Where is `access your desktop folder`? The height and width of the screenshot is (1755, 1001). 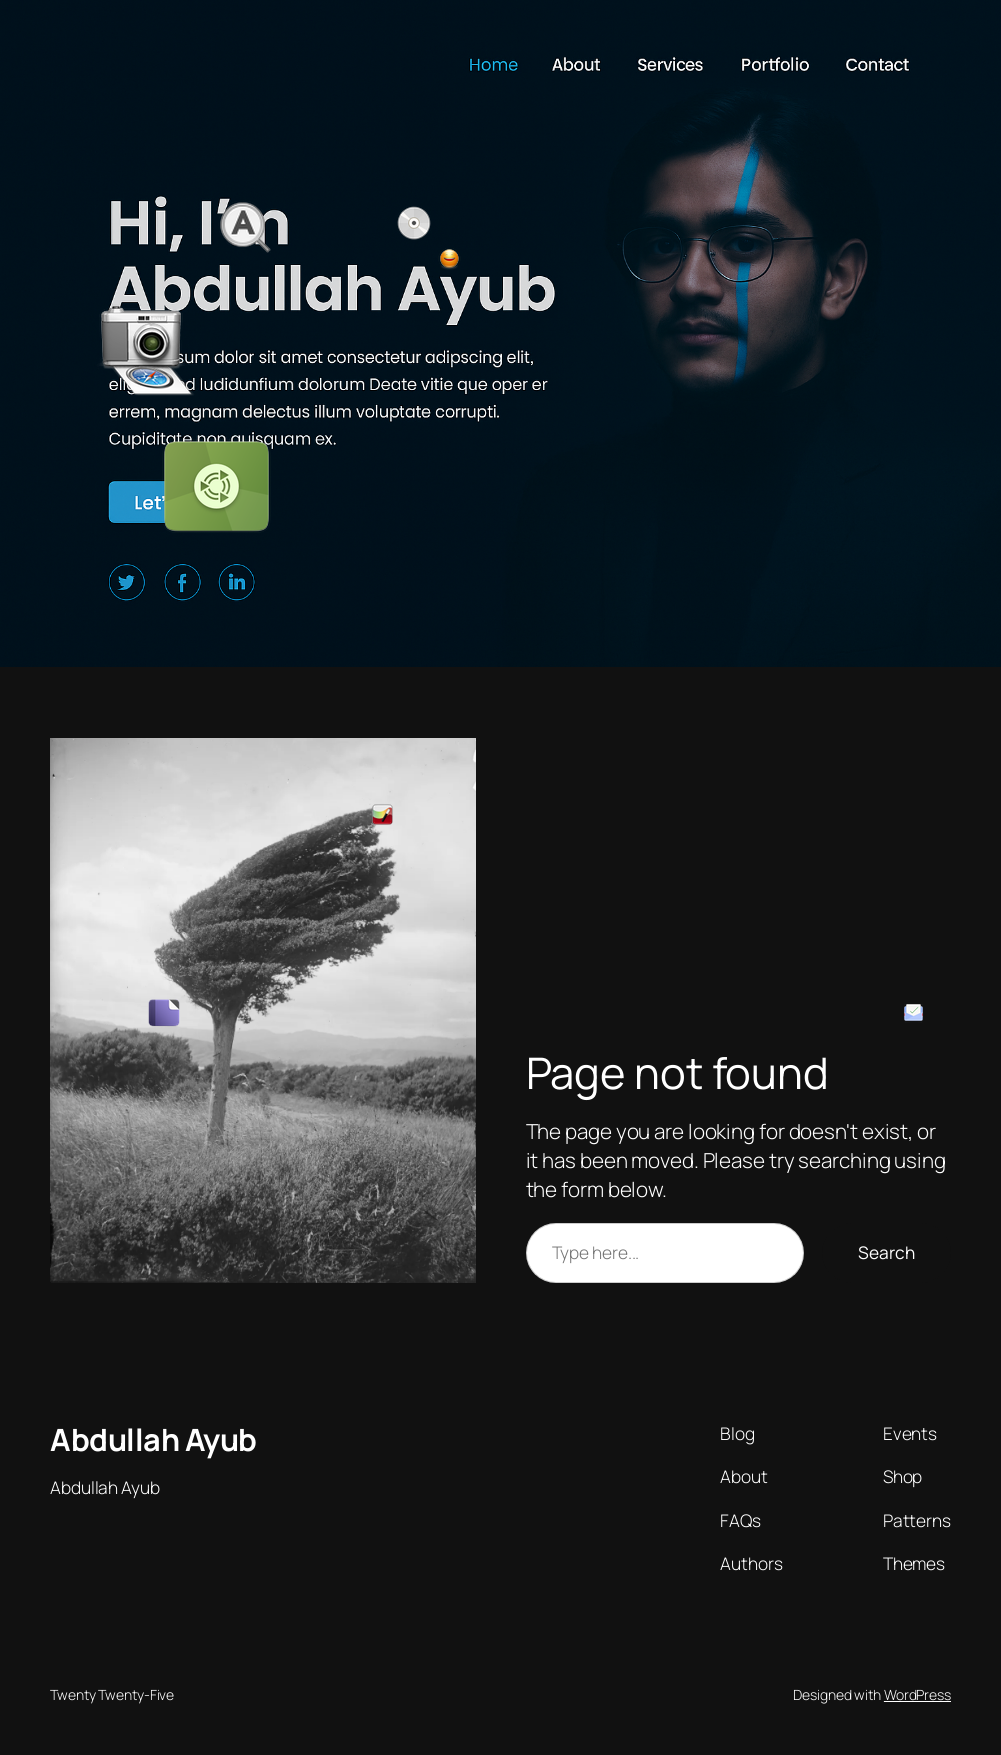
access your desktop folder is located at coordinates (216, 482).